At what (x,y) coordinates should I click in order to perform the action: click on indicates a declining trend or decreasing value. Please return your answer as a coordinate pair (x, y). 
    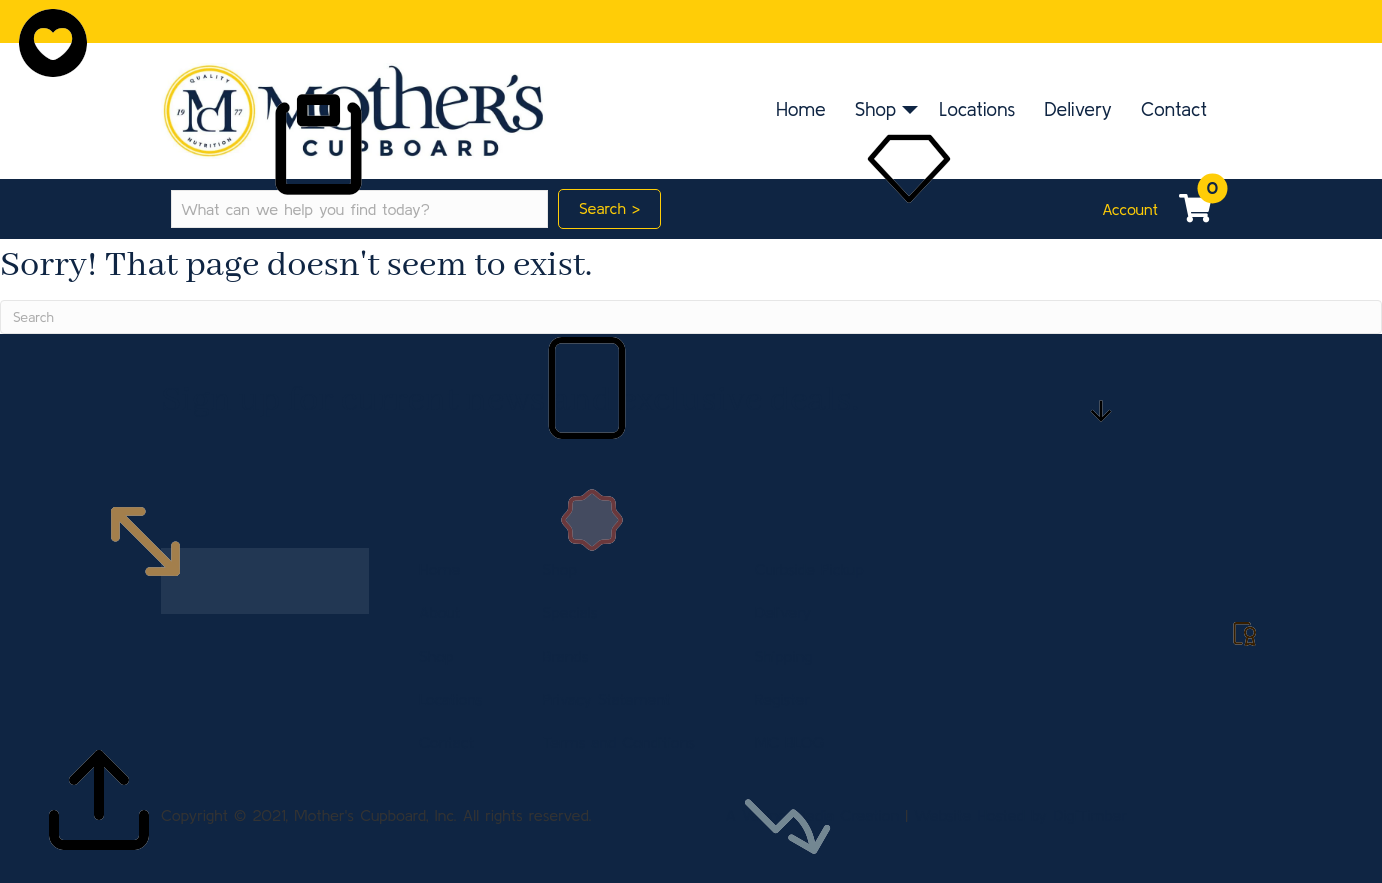
    Looking at the image, I should click on (788, 827).